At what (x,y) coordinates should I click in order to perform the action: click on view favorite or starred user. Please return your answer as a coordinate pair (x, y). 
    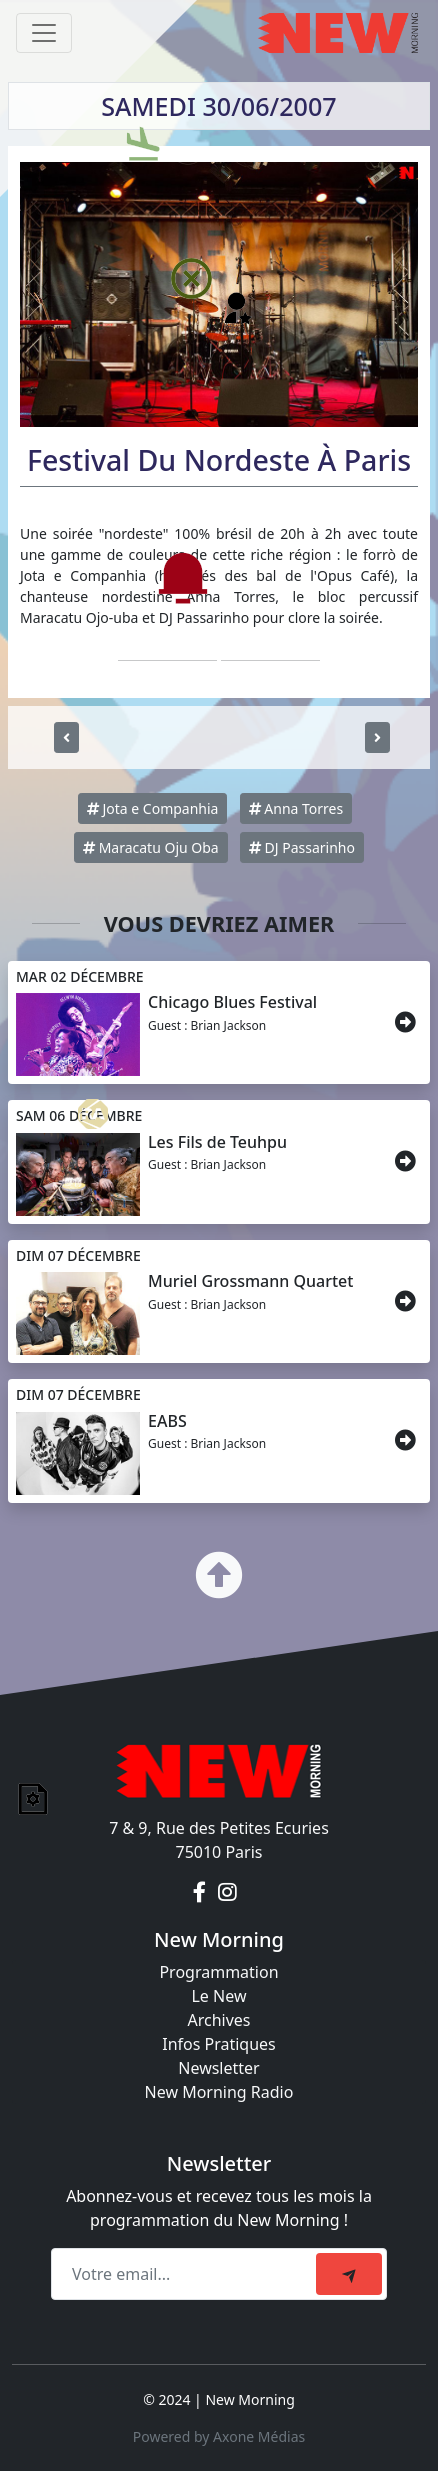
    Looking at the image, I should click on (236, 308).